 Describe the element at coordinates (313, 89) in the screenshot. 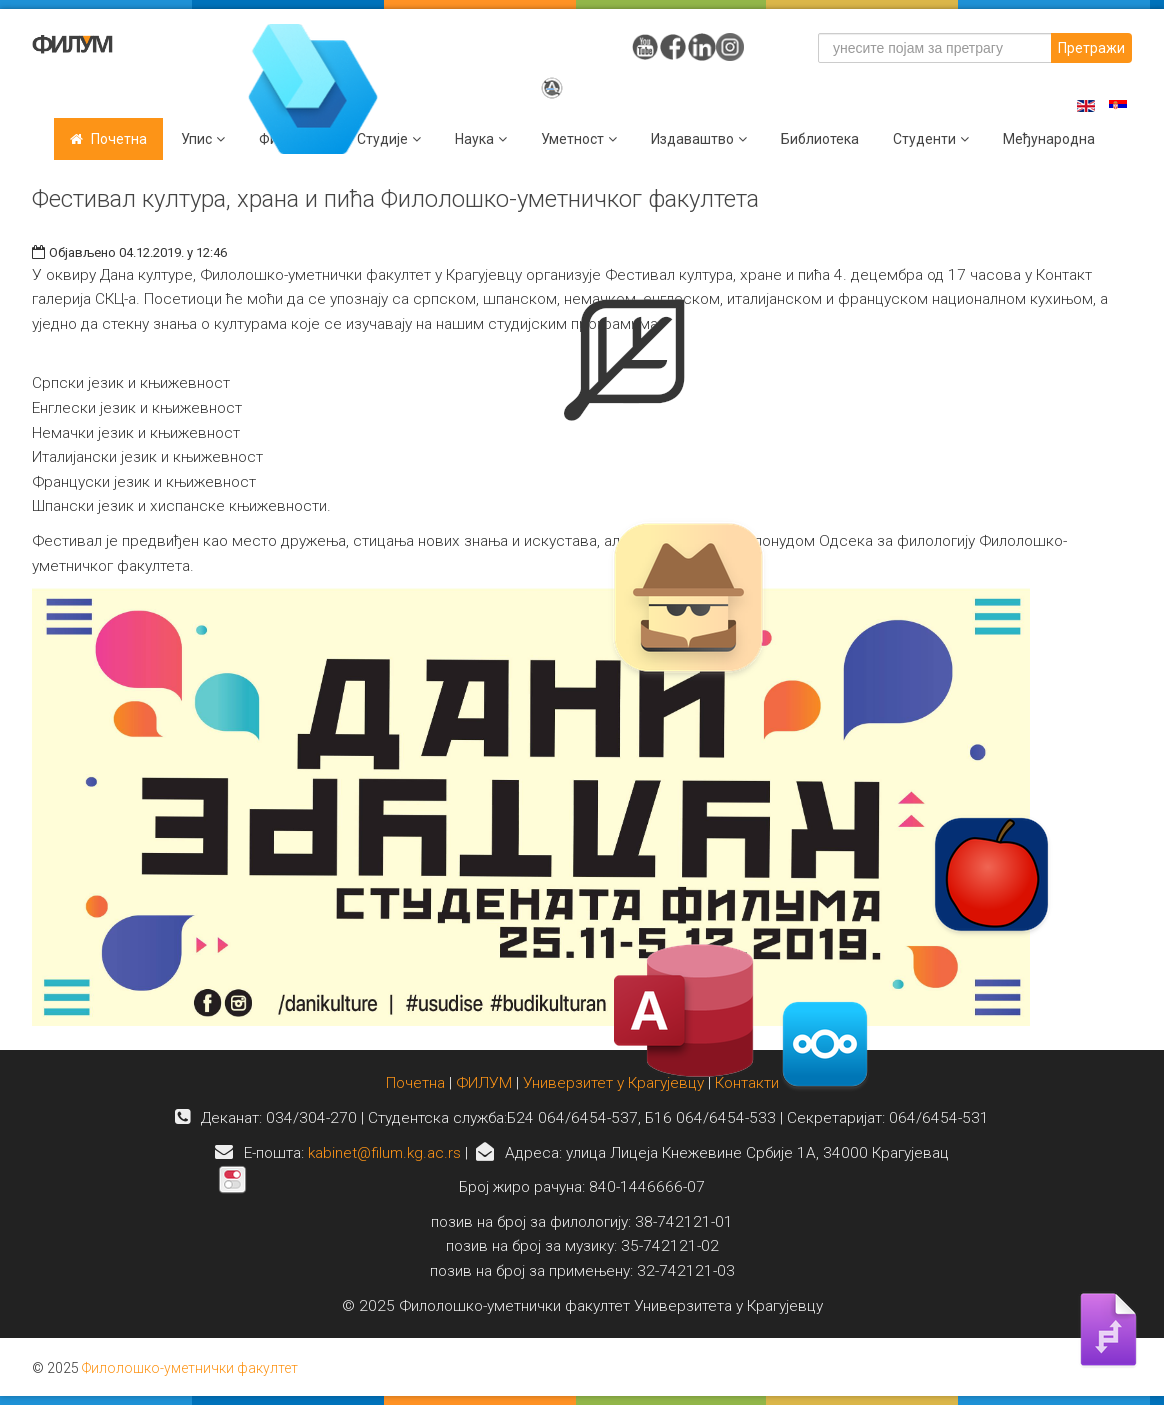

I see `open Microsoft Dynamics 365 application` at that location.